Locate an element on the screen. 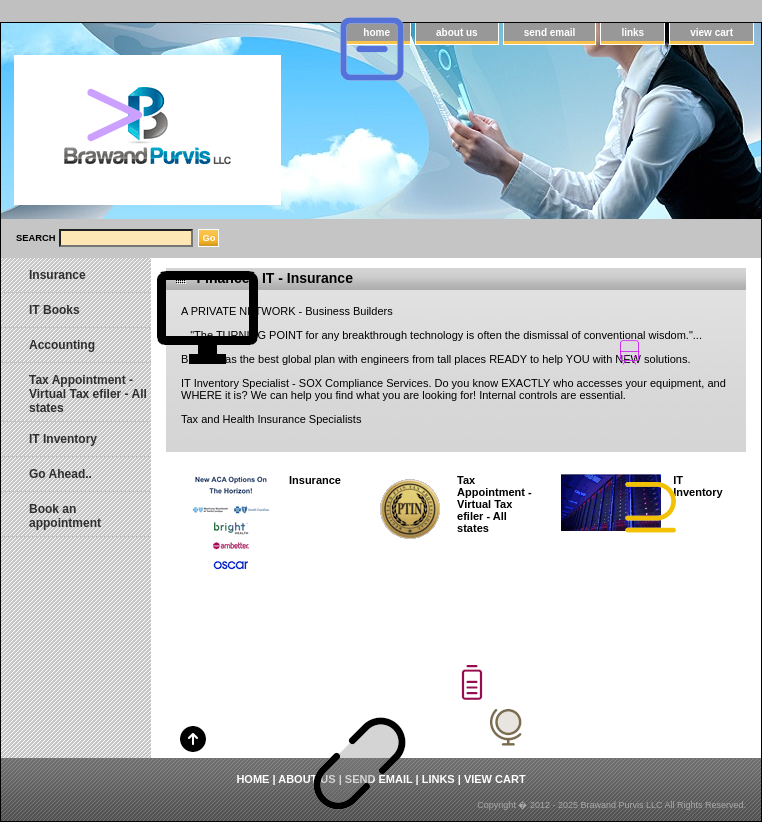 This screenshot has width=762, height=822. disconnect or unlink connected items is located at coordinates (359, 763).